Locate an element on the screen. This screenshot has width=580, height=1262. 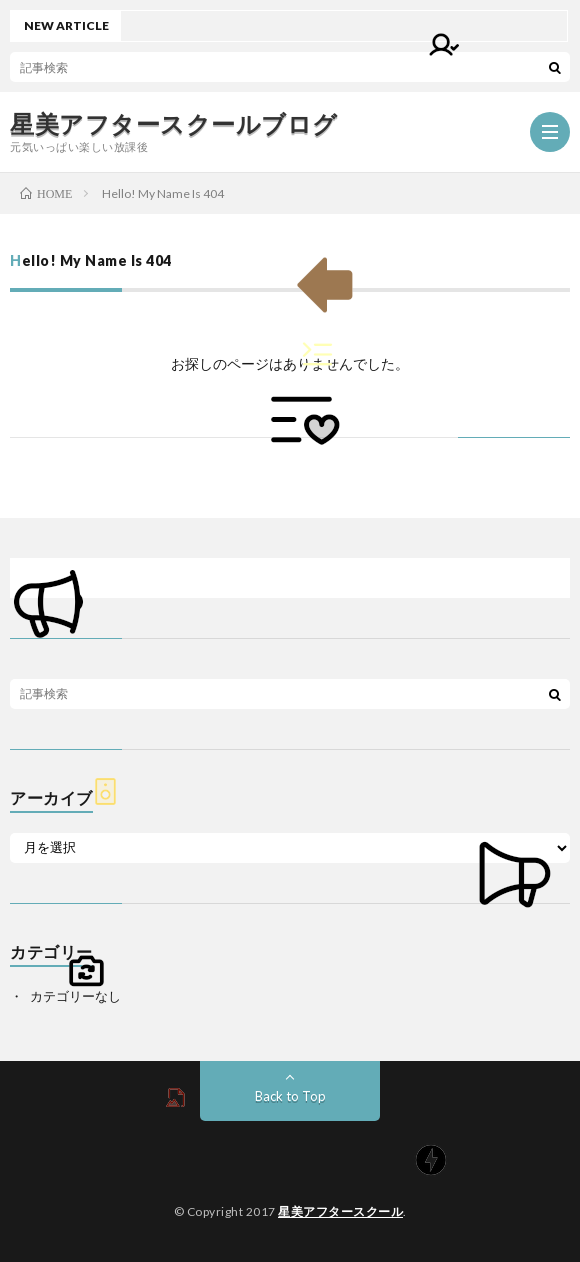
adjust speaker or audio output settings is located at coordinates (105, 791).